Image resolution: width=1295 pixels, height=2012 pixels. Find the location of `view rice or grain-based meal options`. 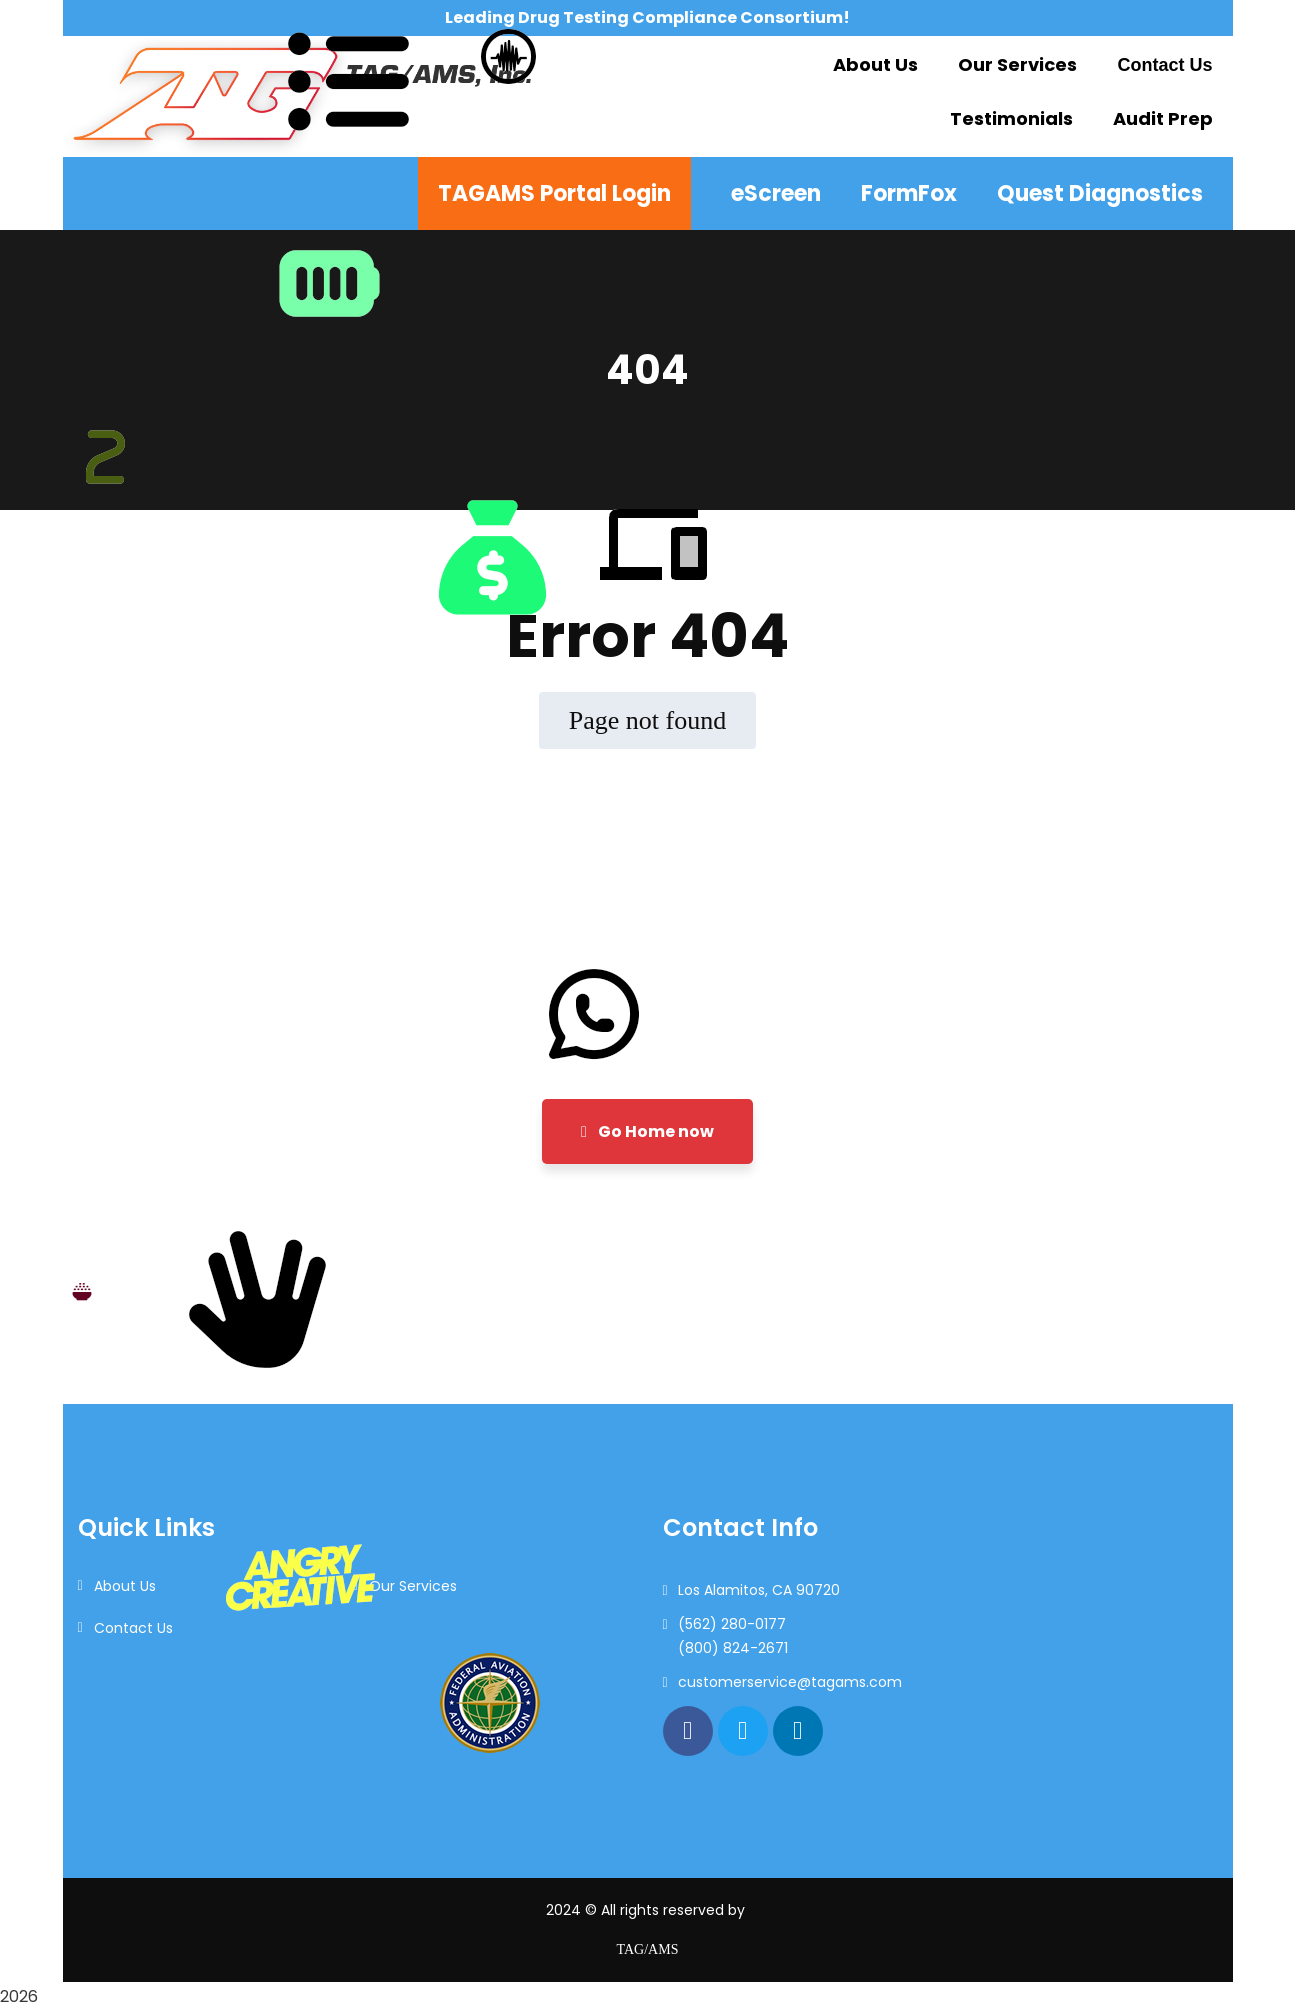

view rice or grain-based meal options is located at coordinates (82, 1292).